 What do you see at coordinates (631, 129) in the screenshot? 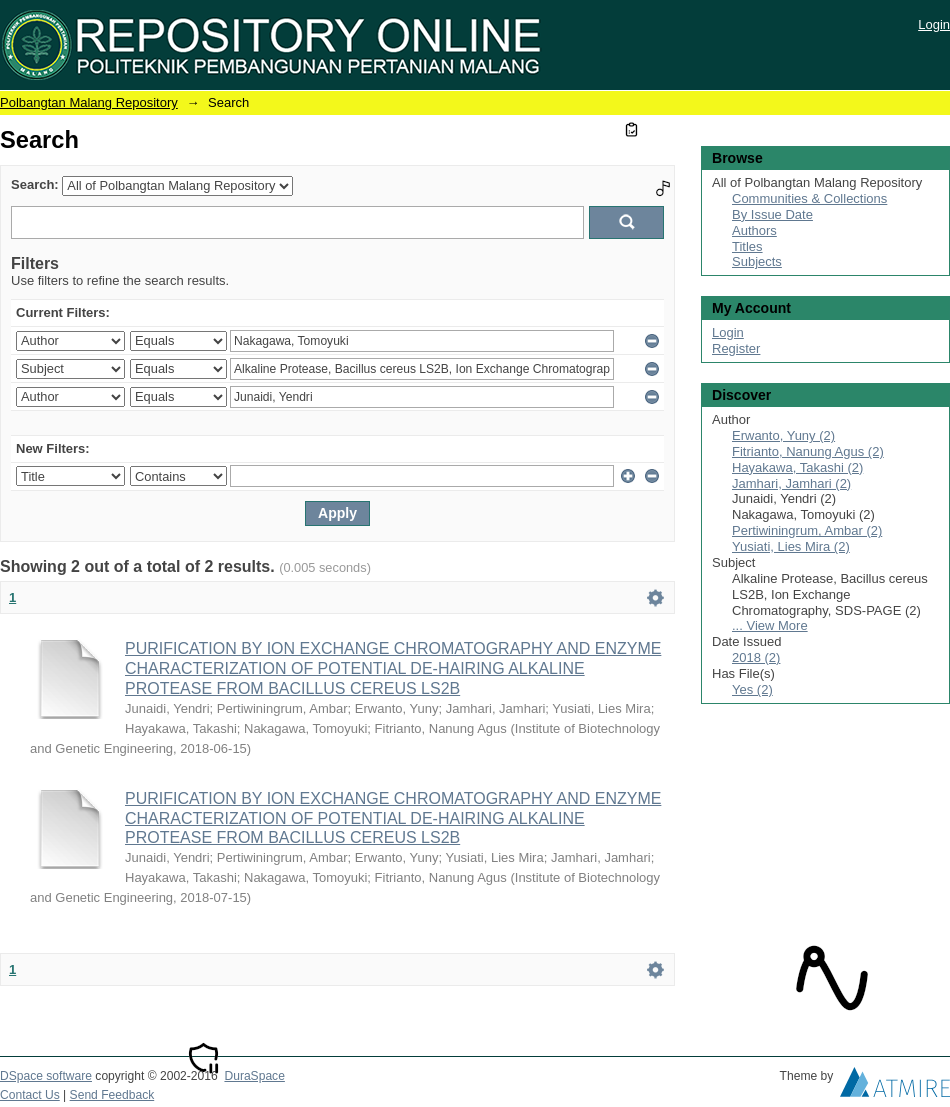
I see `view health checkup results` at bounding box center [631, 129].